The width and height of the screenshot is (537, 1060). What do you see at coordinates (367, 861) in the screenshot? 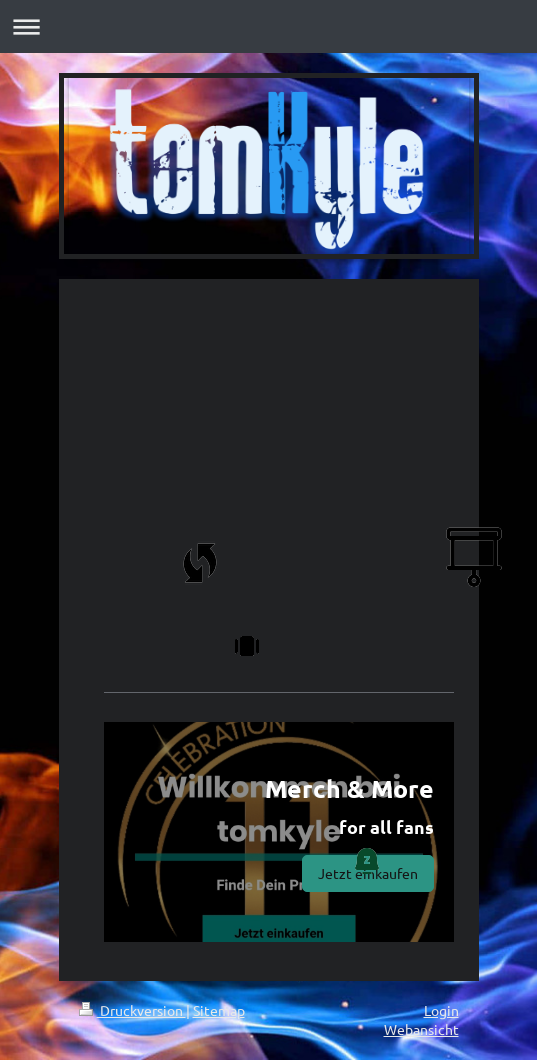
I see `mute notifications or enable do not disturb mode` at bounding box center [367, 861].